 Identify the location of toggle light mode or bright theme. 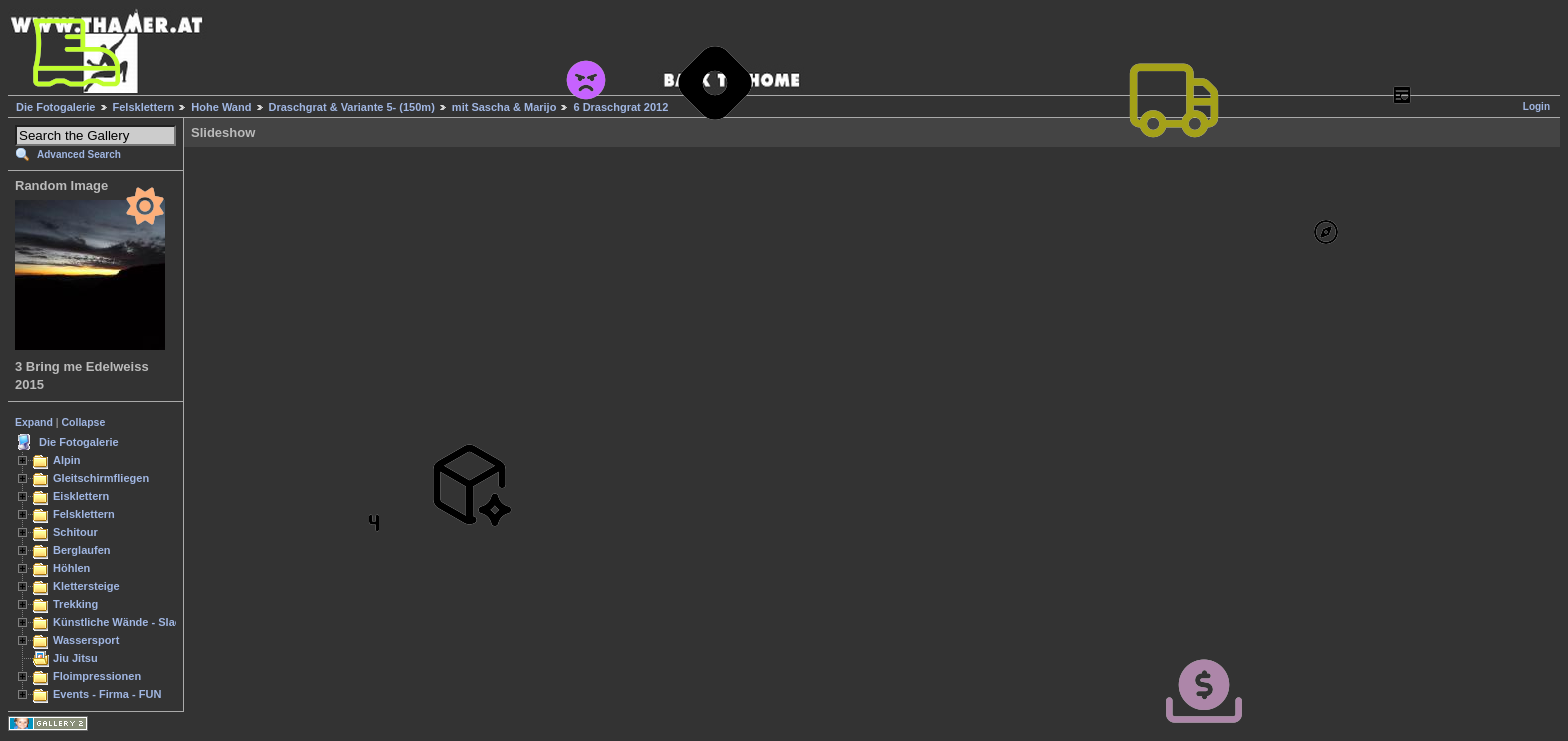
(145, 206).